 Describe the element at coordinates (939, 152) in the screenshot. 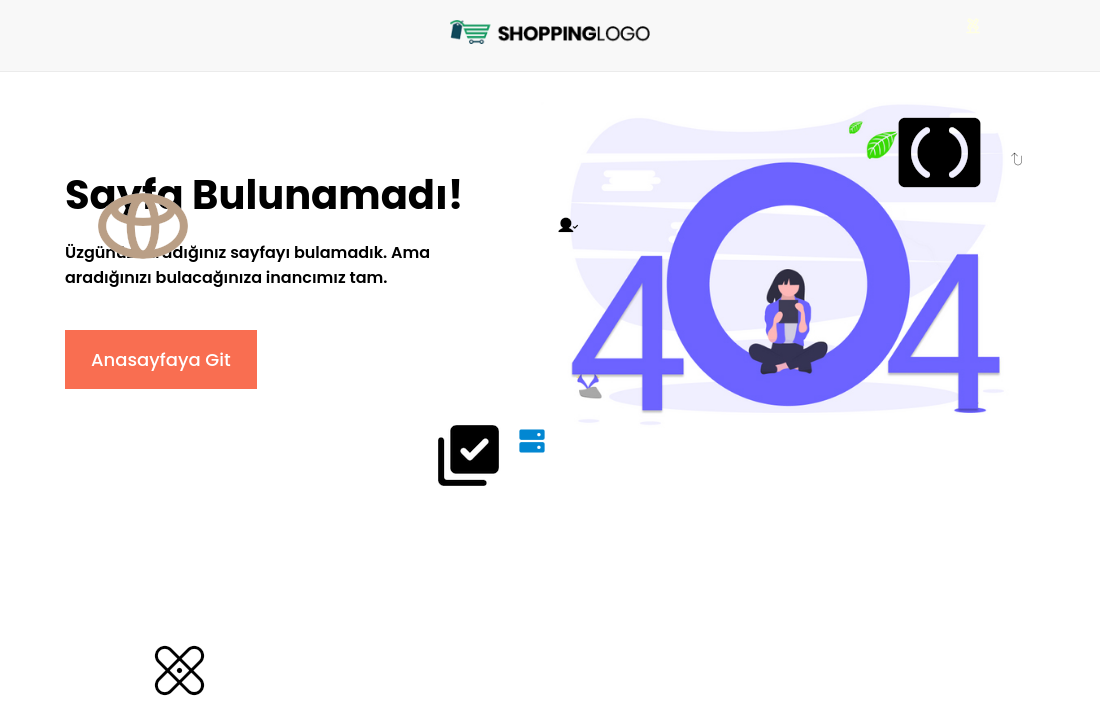

I see `insert parentheses or brackets in text` at that location.